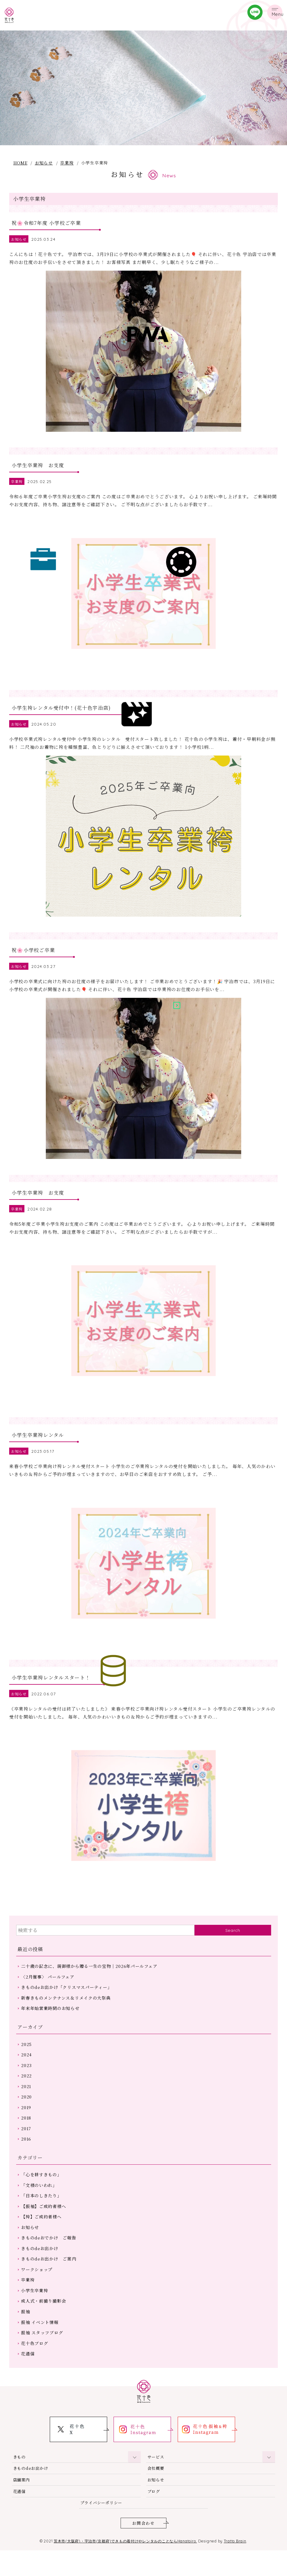 This screenshot has width=287, height=2576. I want to click on draft issue in your activity feed, so click(181, 562).